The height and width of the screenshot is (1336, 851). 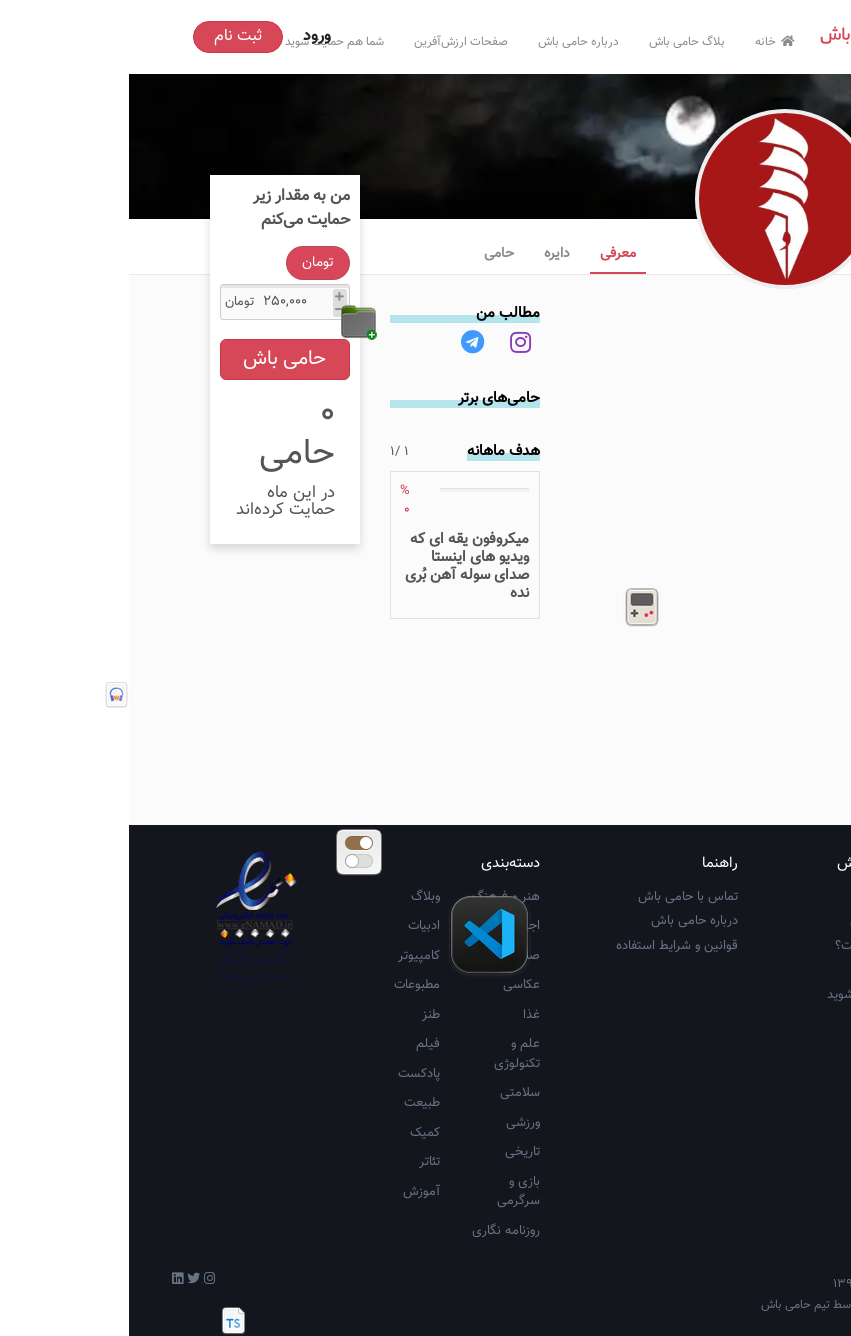 What do you see at coordinates (233, 1320) in the screenshot?
I see `a typescript source code file` at bounding box center [233, 1320].